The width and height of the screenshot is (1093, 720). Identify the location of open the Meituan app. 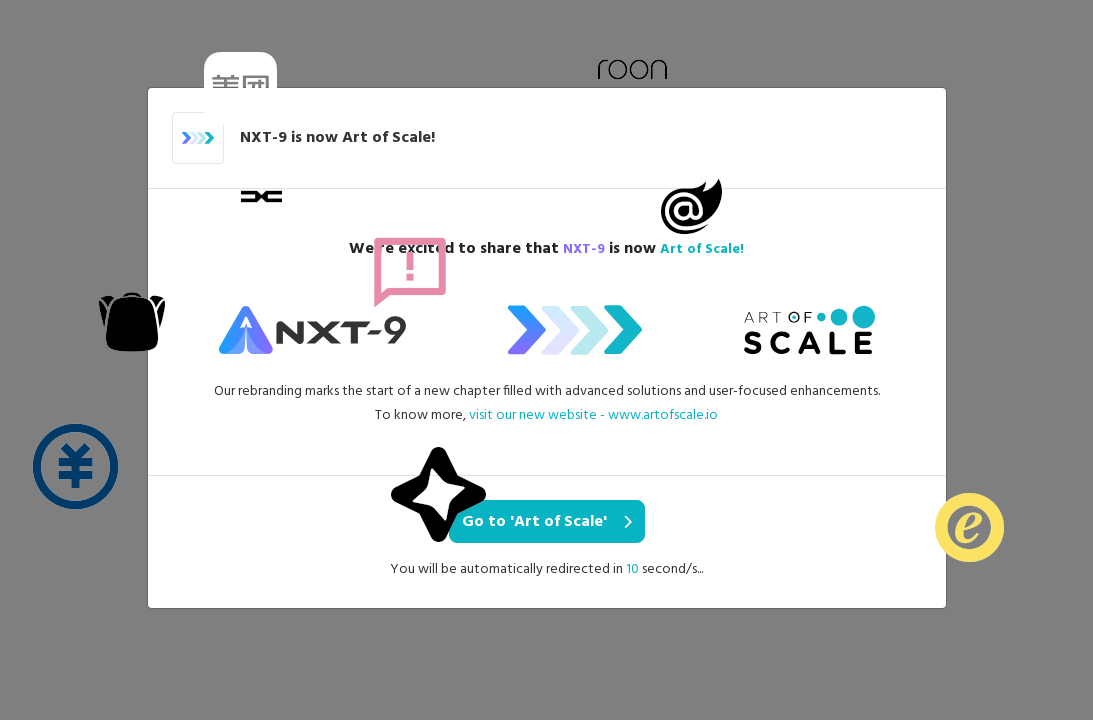
(240, 88).